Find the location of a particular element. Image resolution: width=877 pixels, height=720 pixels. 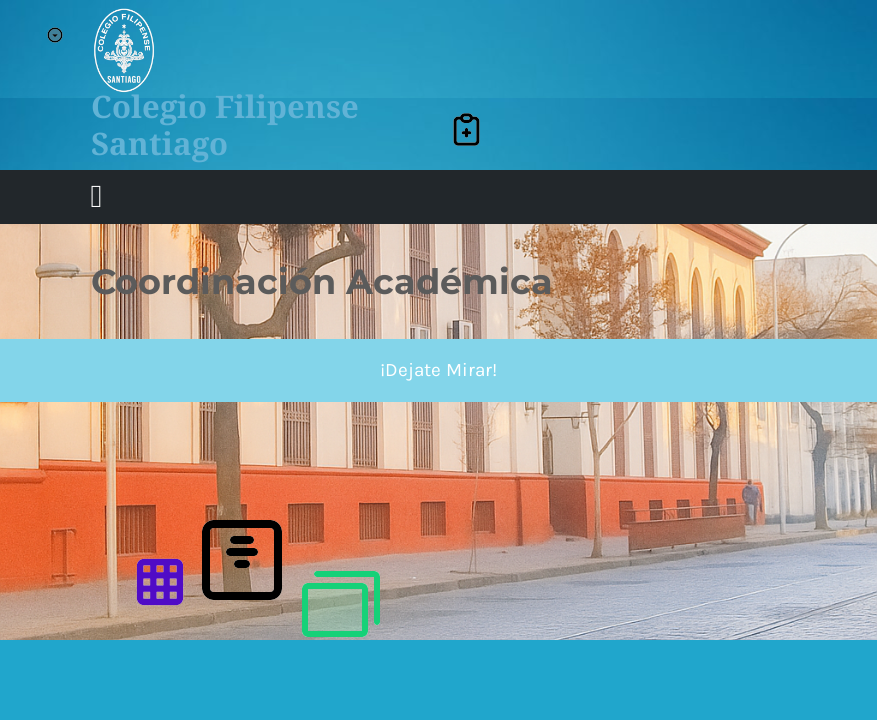

view stacked cards or layers is located at coordinates (341, 604).